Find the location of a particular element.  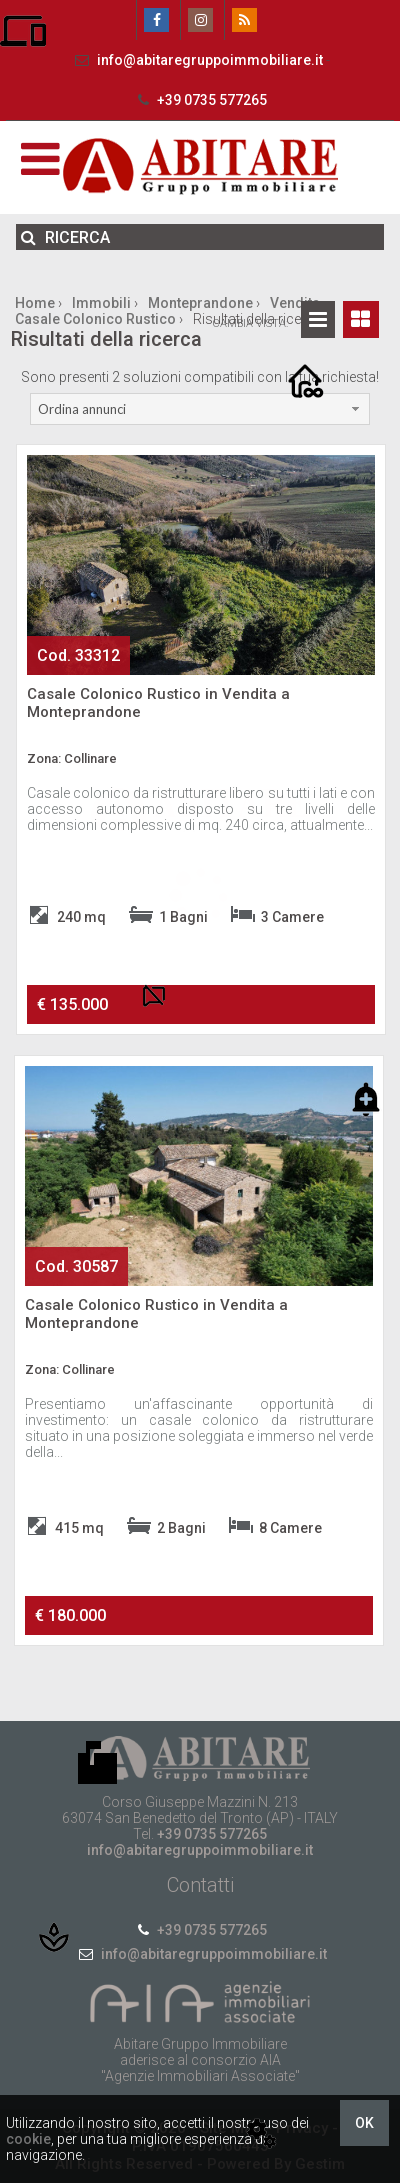

access spa or wellness services is located at coordinates (54, 1937).